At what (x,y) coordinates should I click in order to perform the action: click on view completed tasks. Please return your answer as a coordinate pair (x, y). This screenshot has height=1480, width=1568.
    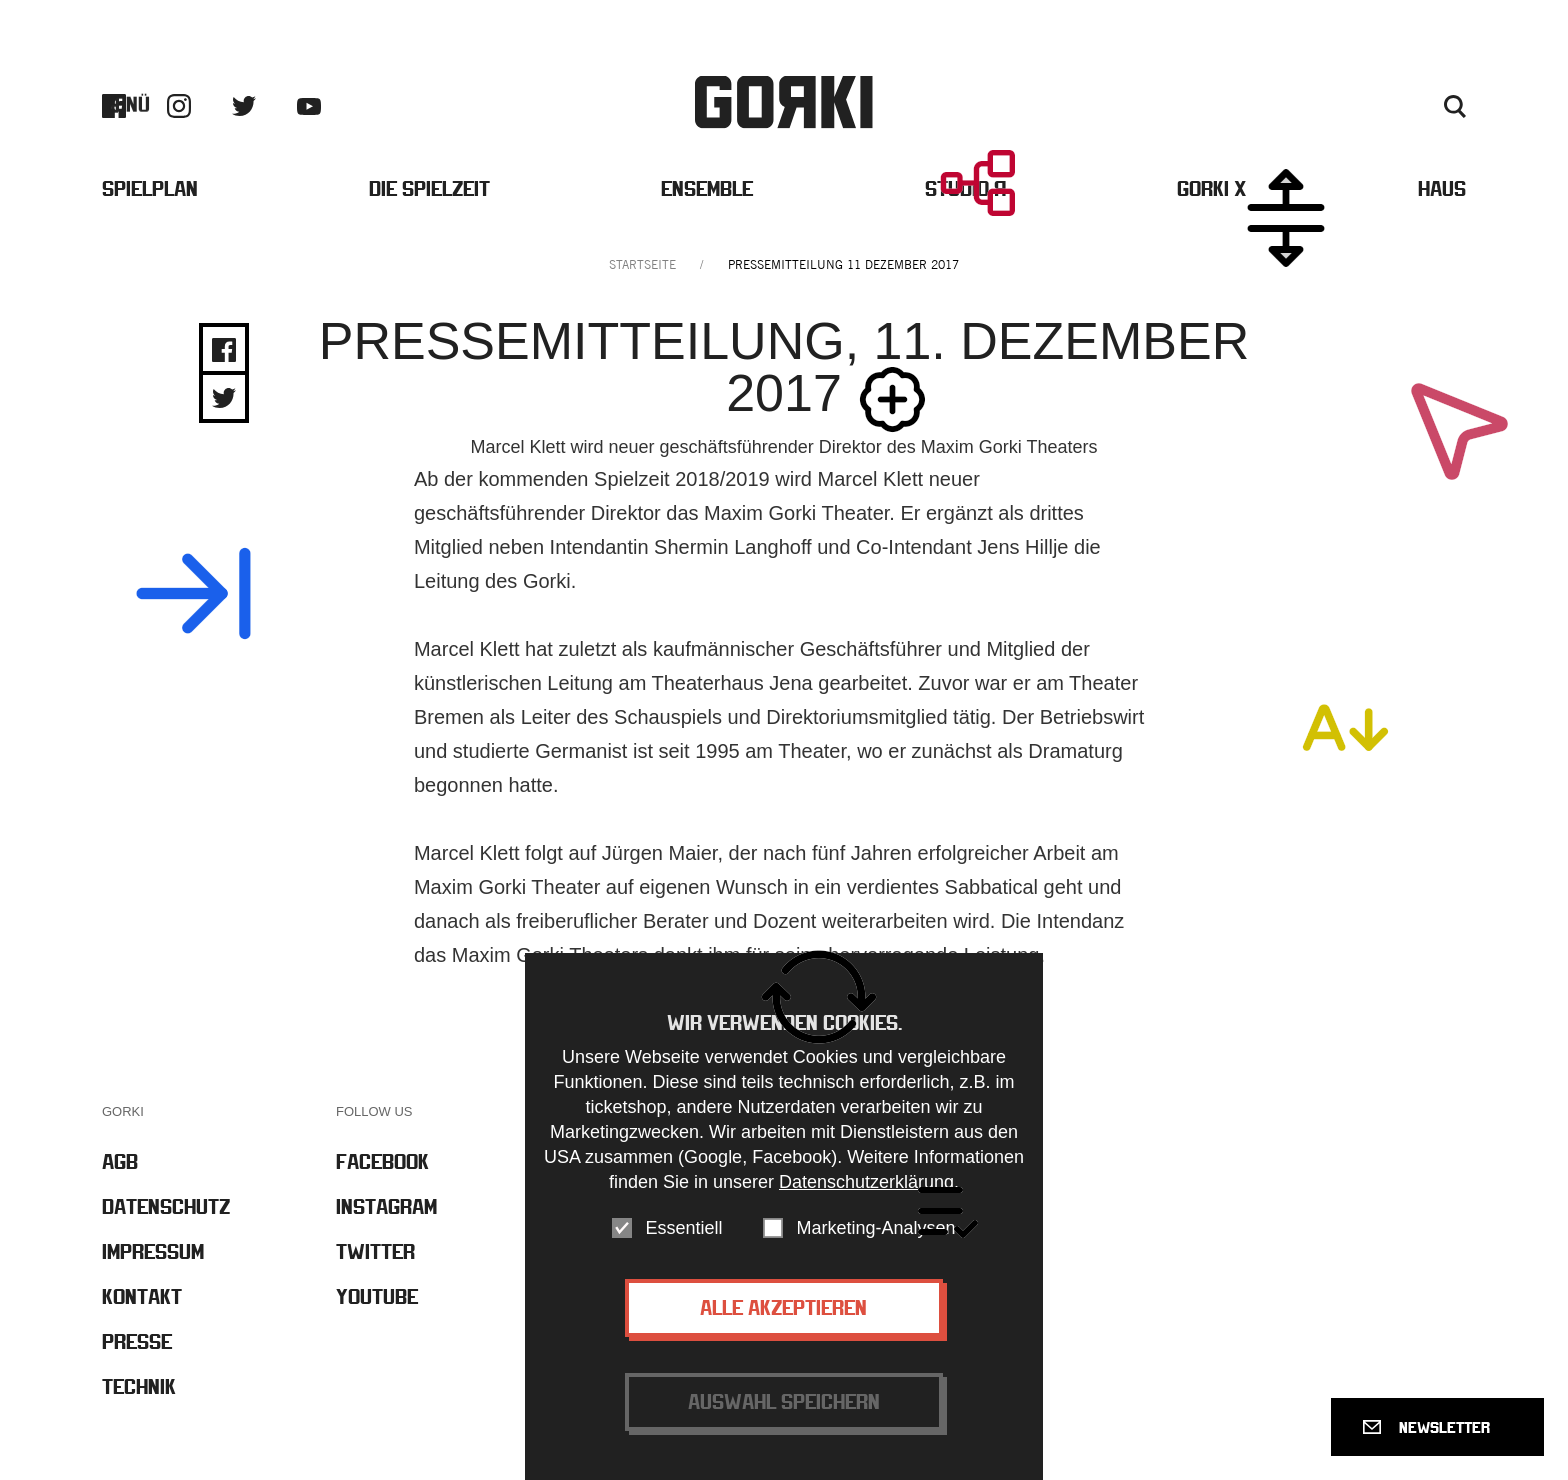
    Looking at the image, I should click on (948, 1211).